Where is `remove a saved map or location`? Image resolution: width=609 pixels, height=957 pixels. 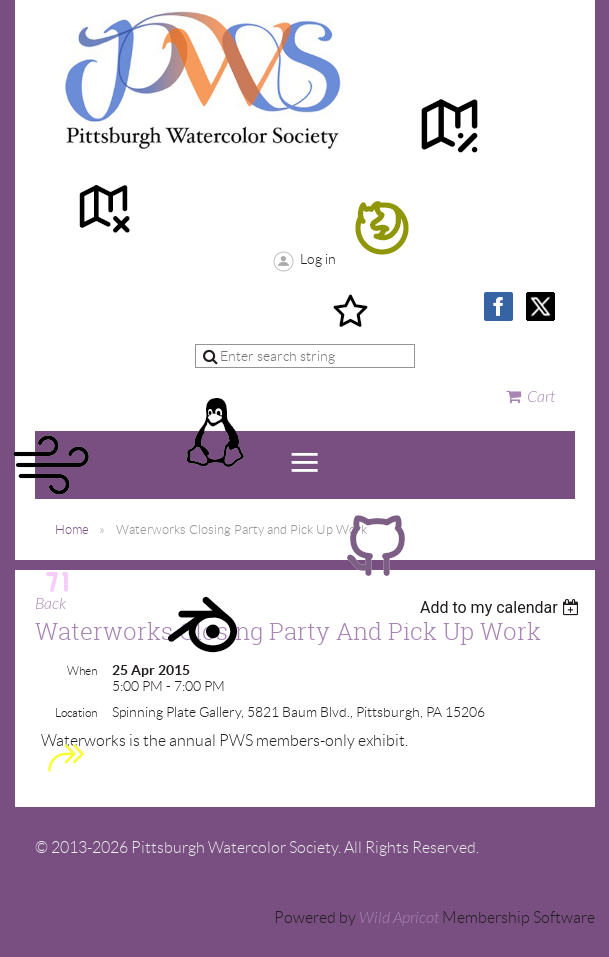 remove a saved map or location is located at coordinates (103, 206).